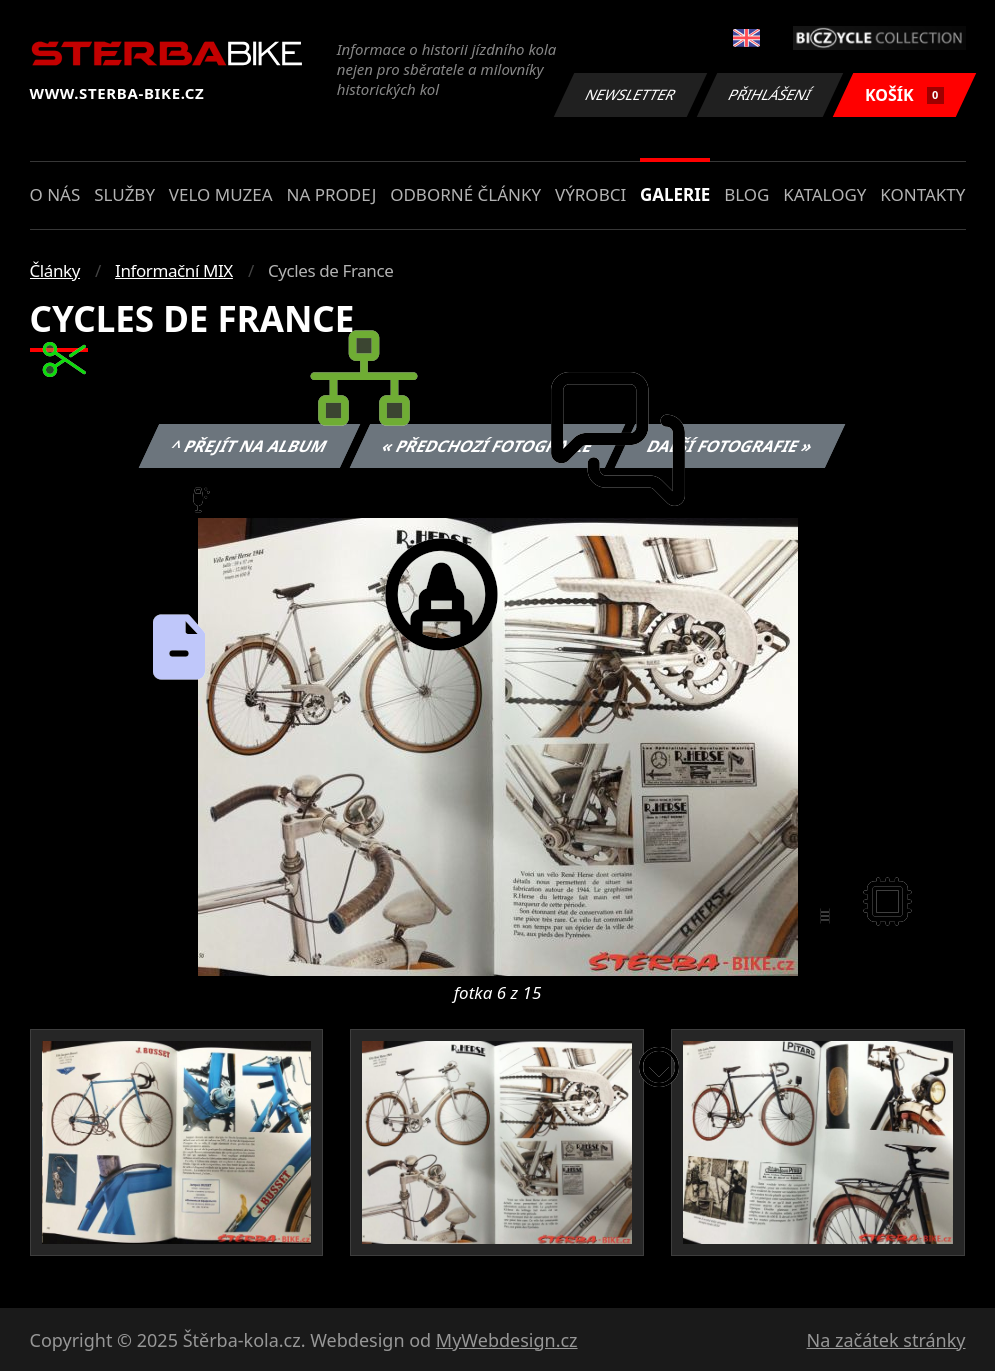 This screenshot has height=1371, width=995. What do you see at coordinates (63, 359) in the screenshot?
I see `cut selected content` at bounding box center [63, 359].